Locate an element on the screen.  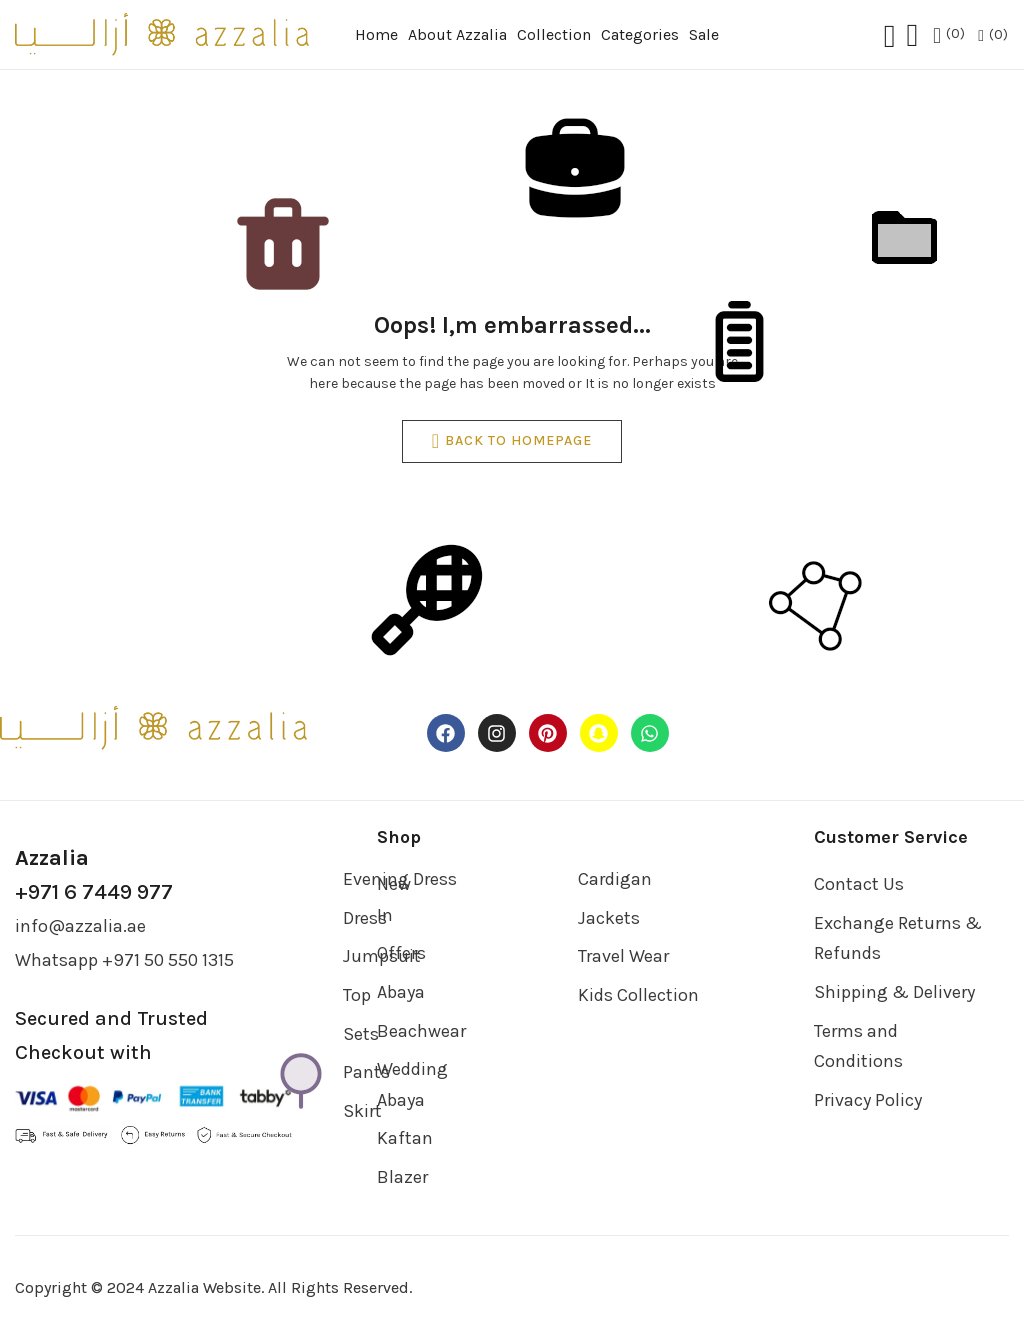
open folder to view contents is located at coordinates (904, 237).